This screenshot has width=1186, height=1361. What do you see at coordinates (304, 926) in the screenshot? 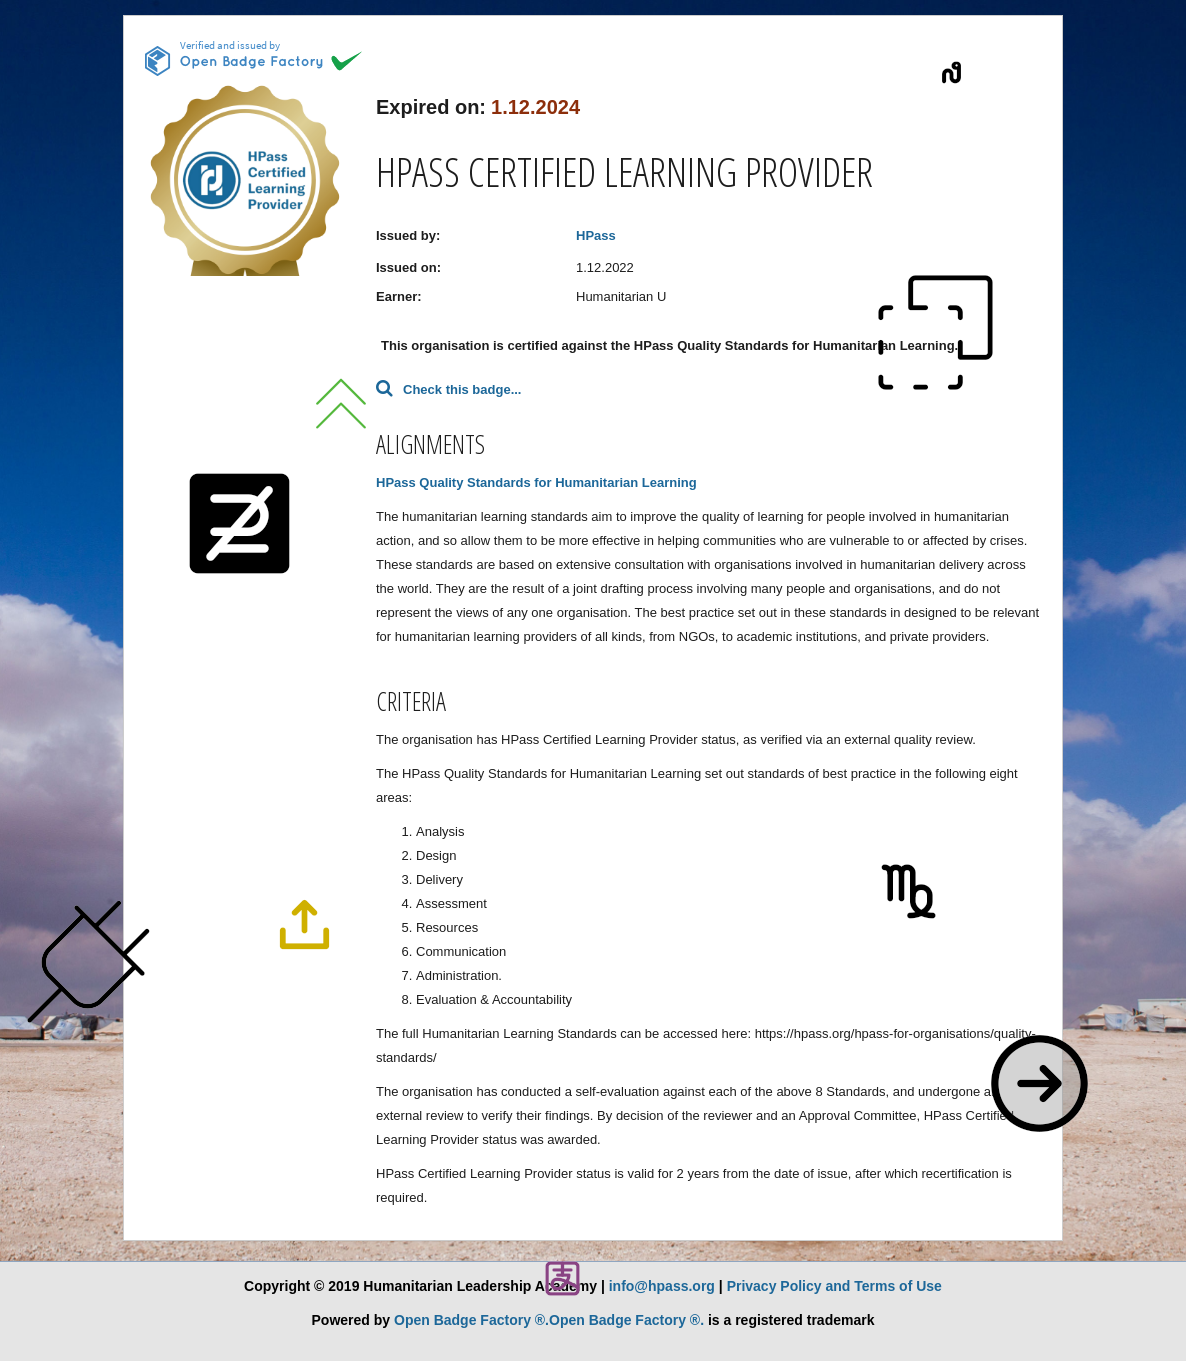
I see `upload a file or document` at bounding box center [304, 926].